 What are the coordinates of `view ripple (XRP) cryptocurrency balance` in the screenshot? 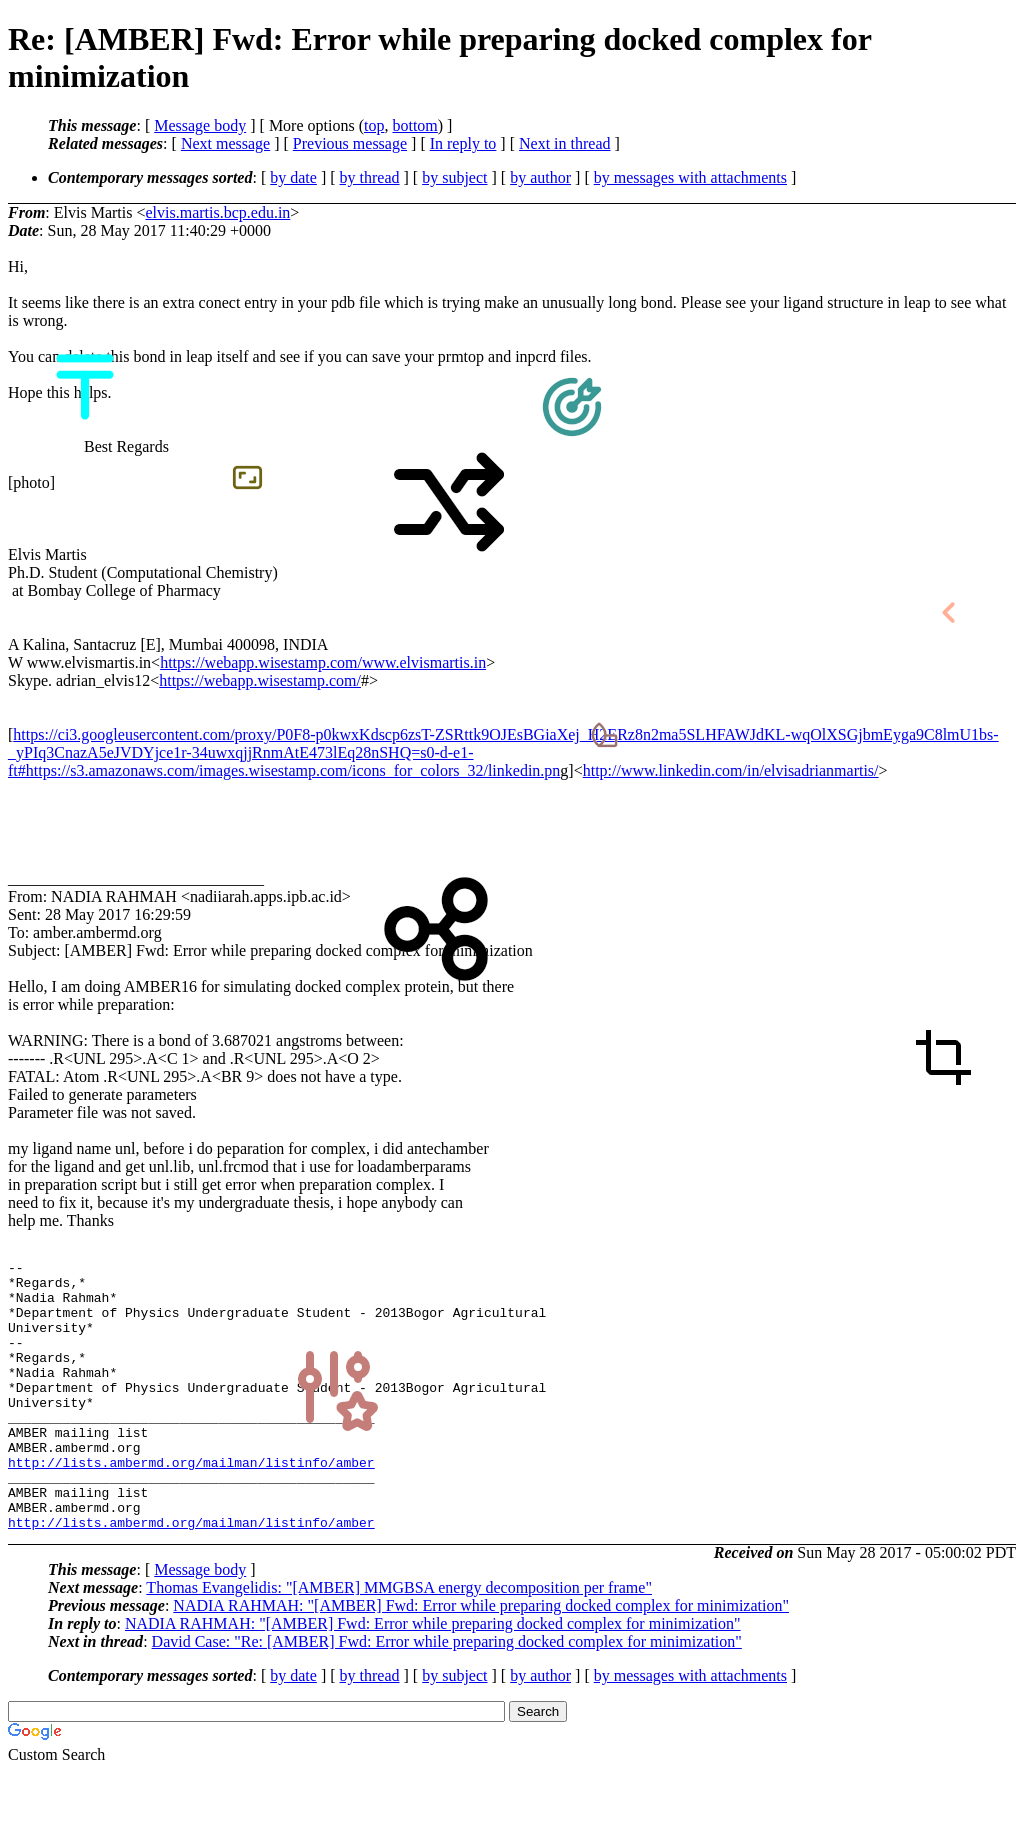 It's located at (436, 929).